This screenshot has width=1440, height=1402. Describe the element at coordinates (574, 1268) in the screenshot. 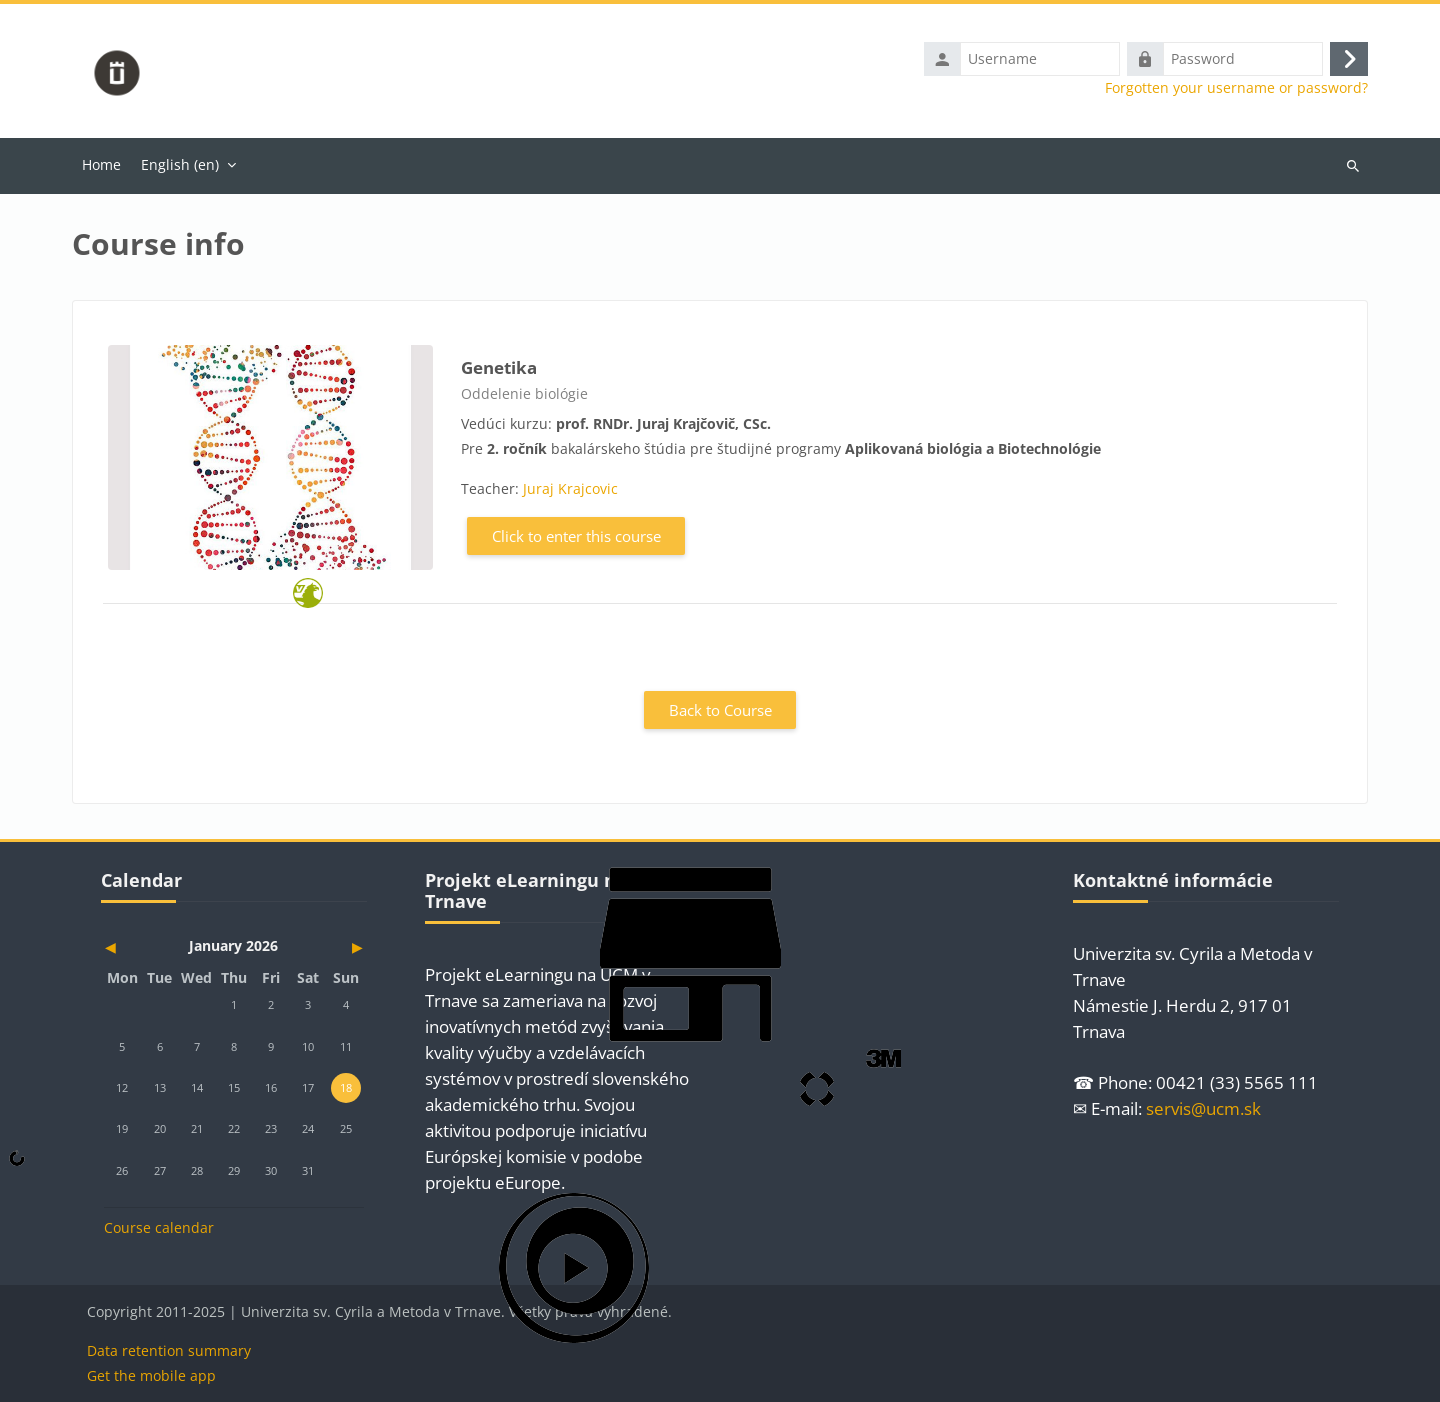

I see `open mpv media player` at that location.